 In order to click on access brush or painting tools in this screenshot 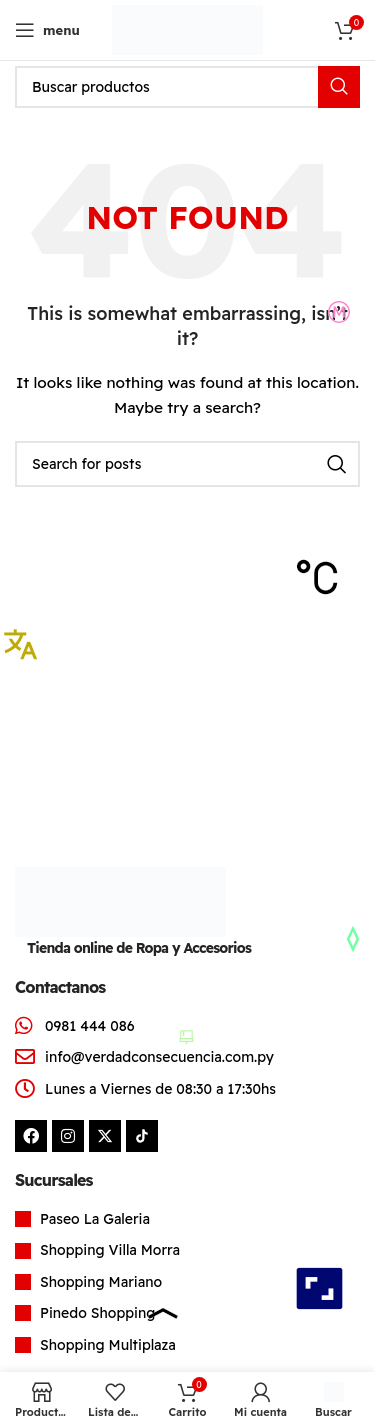, I will do `click(186, 1036)`.